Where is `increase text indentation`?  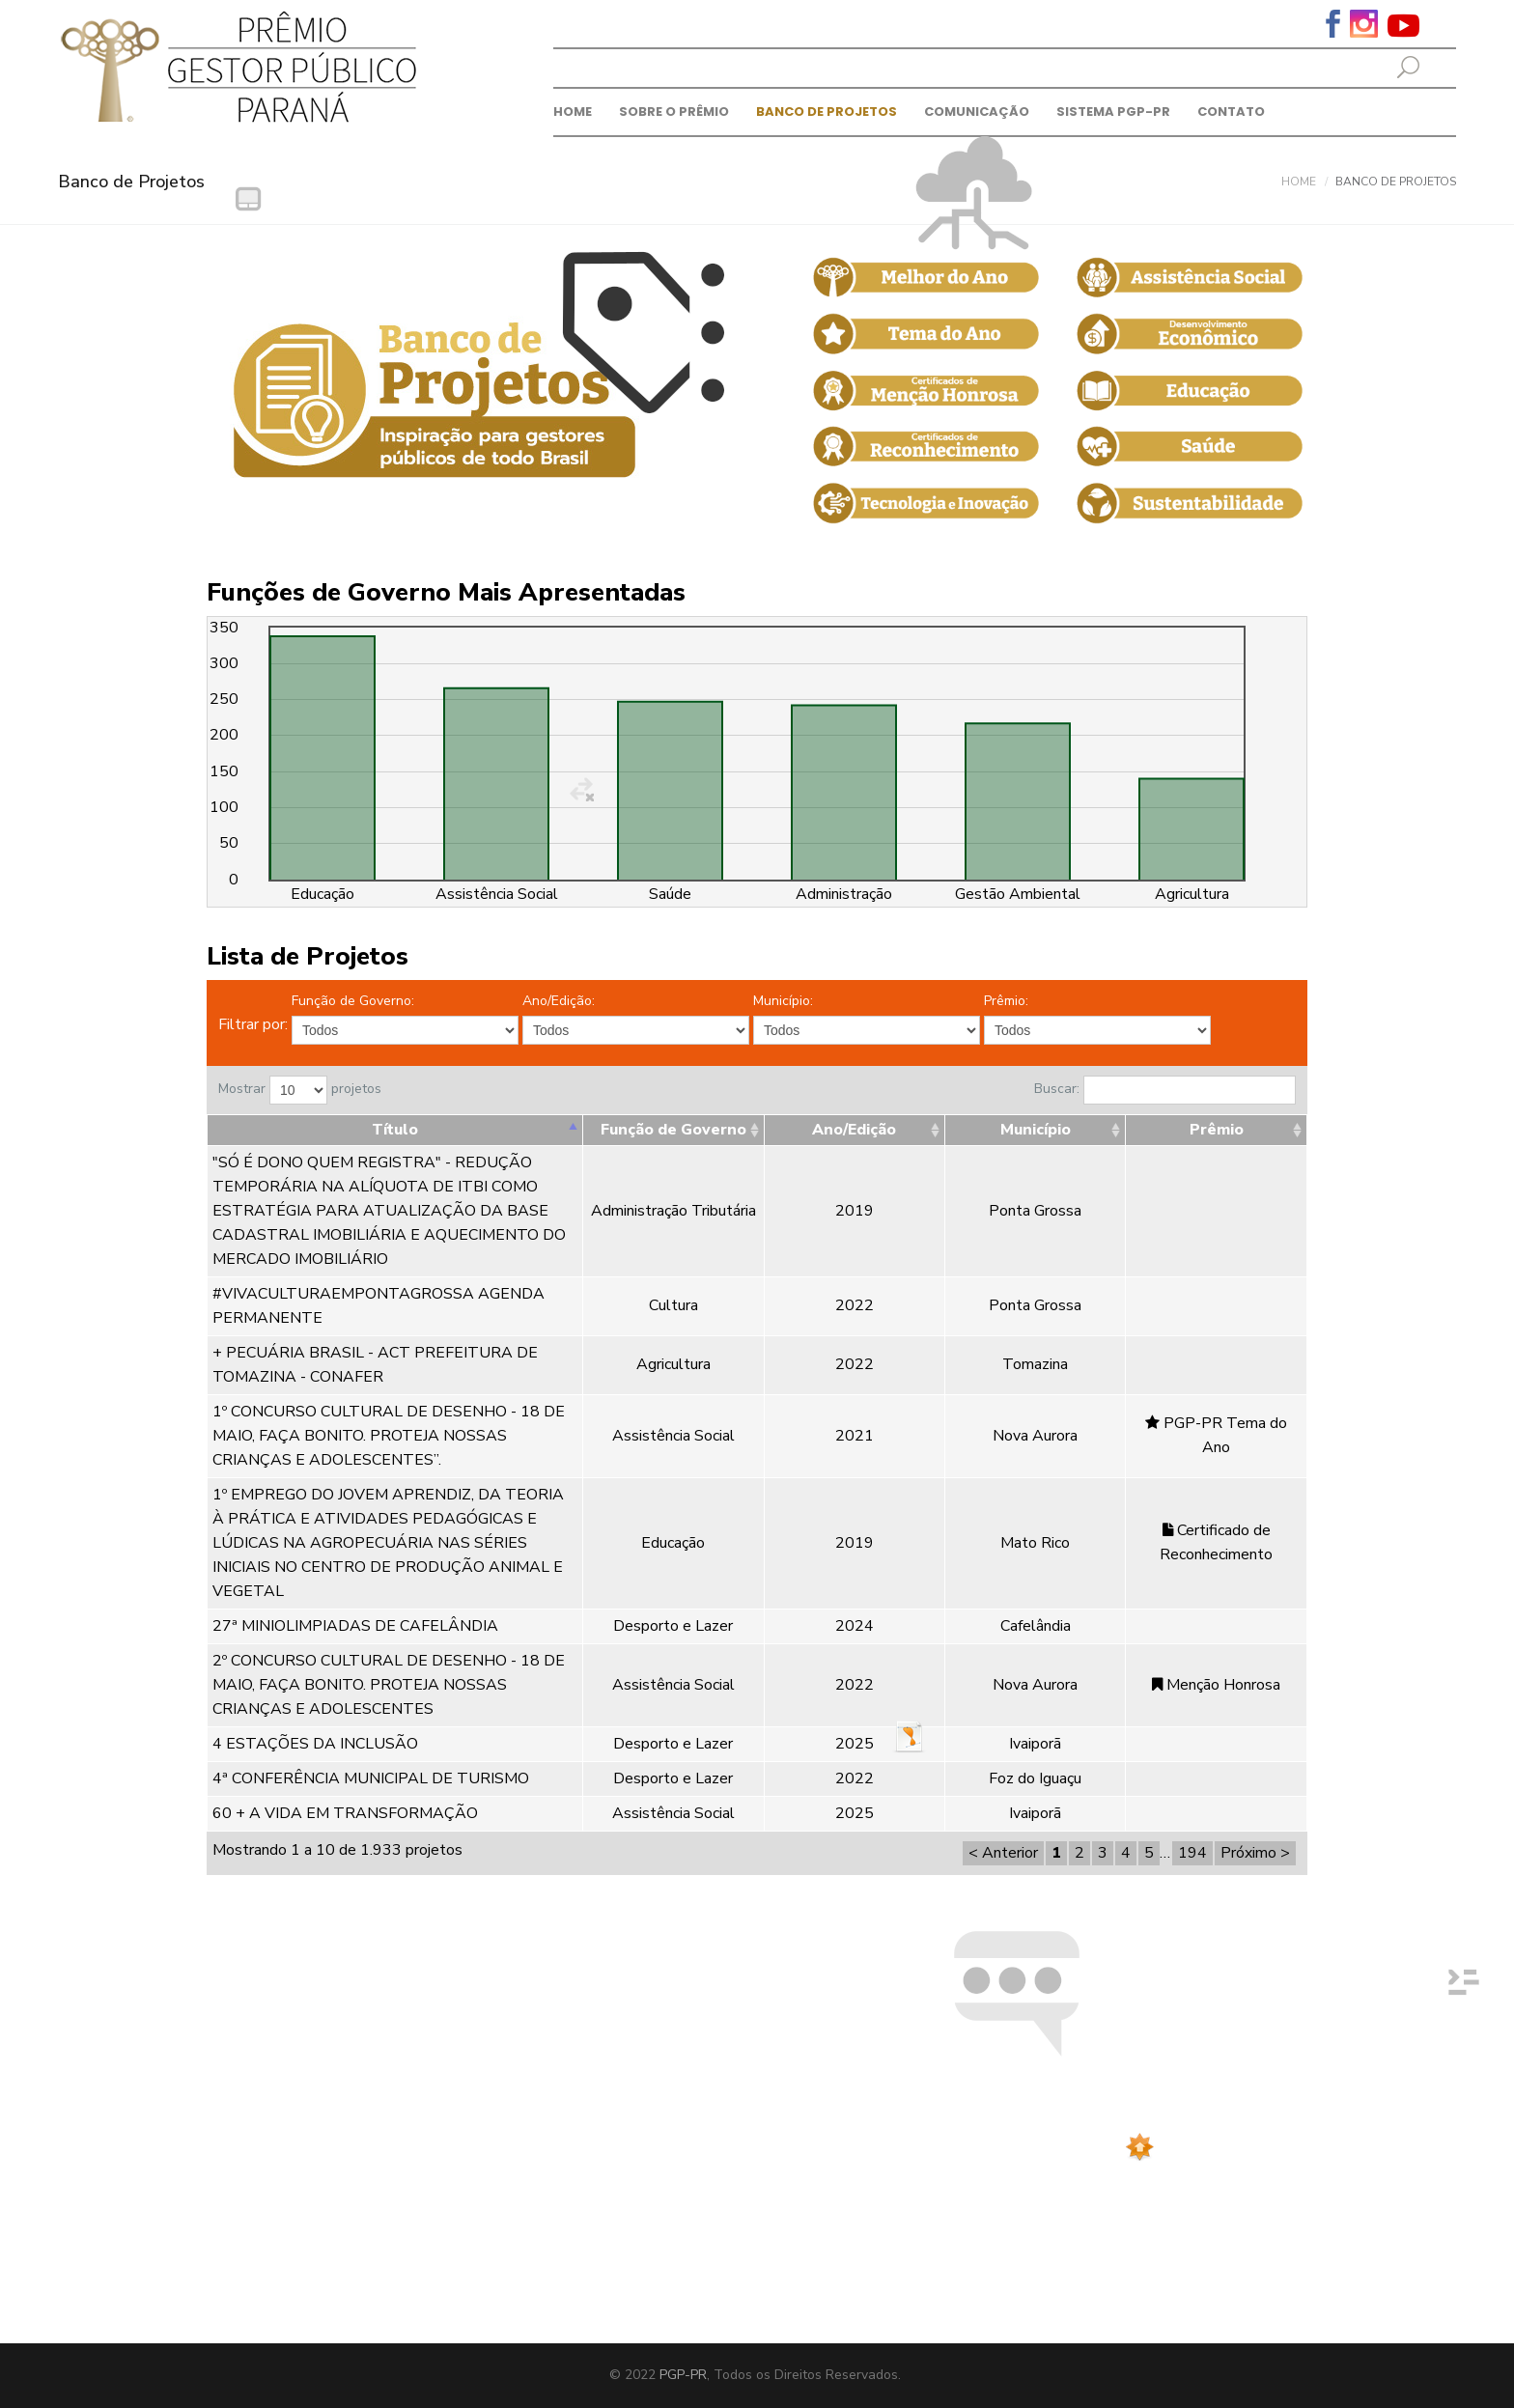
increase text indentation is located at coordinates (1464, 1982).